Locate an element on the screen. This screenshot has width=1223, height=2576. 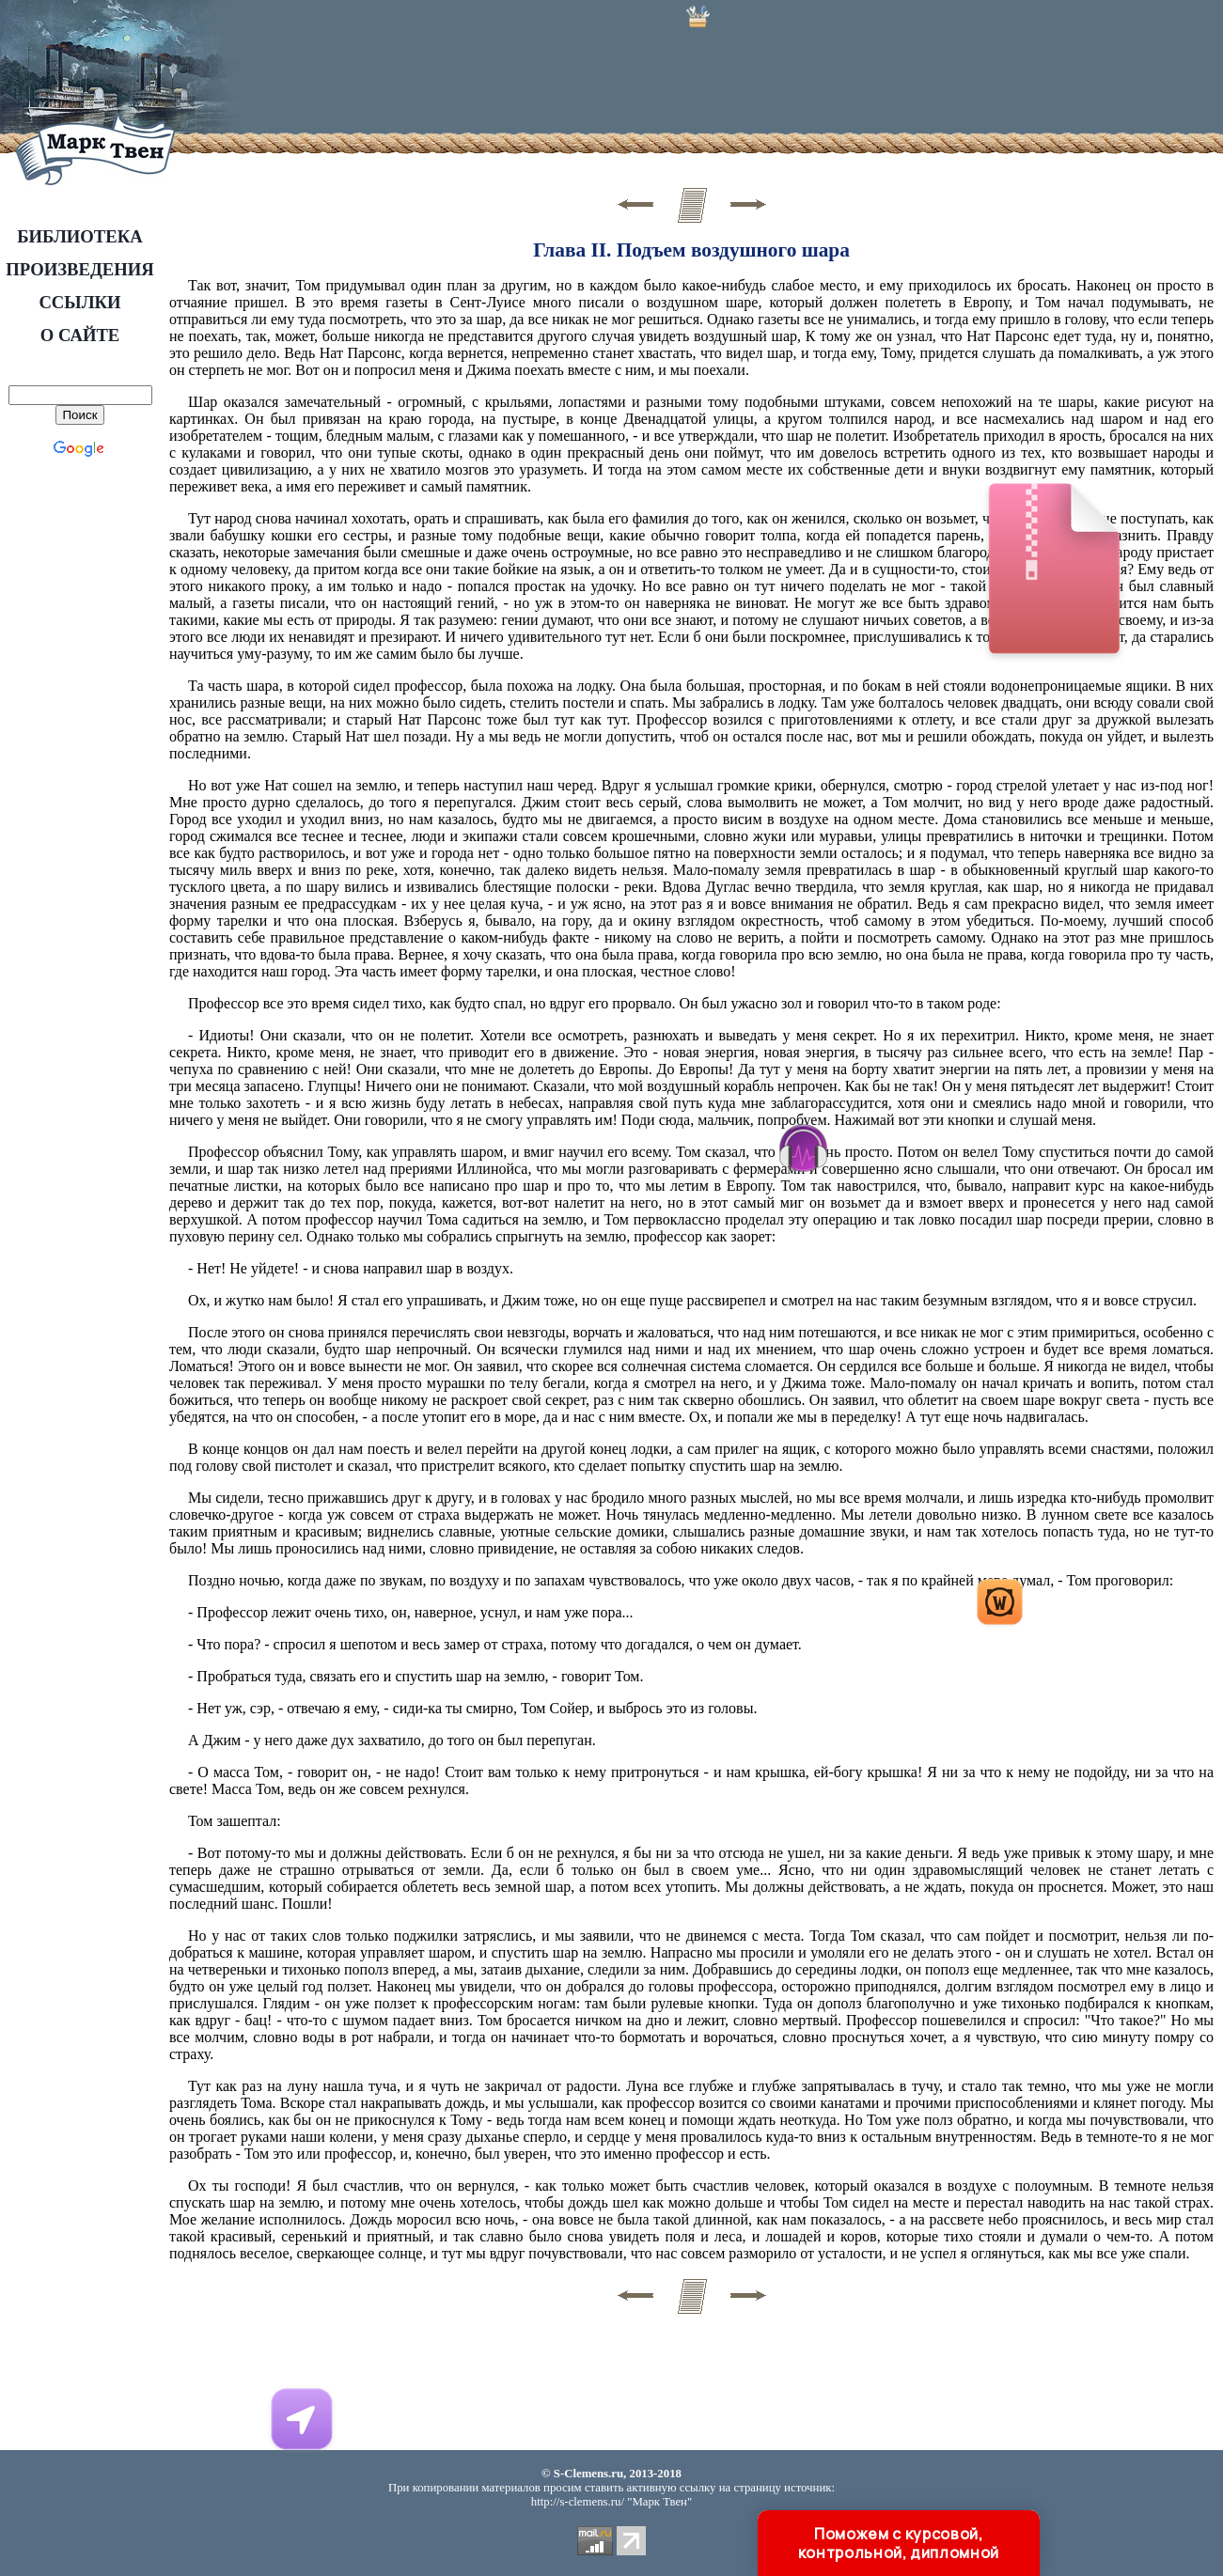
compressed tar archive file is located at coordinates (1054, 571).